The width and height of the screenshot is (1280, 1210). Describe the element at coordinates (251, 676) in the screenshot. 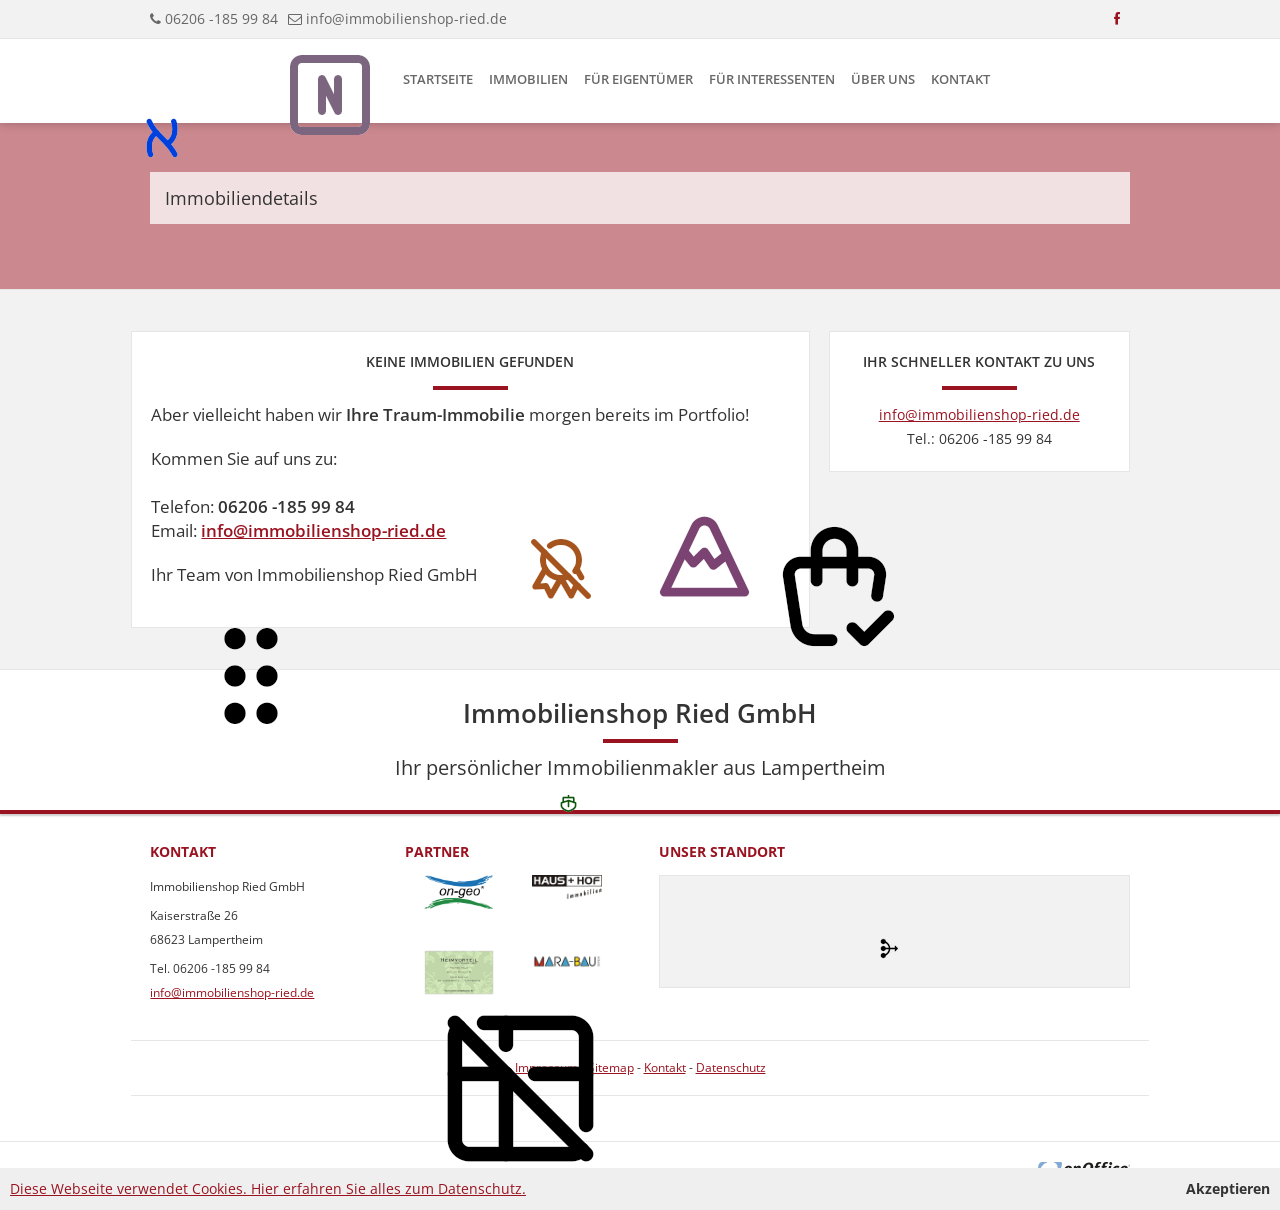

I see `drag to reorder items vertically` at that location.